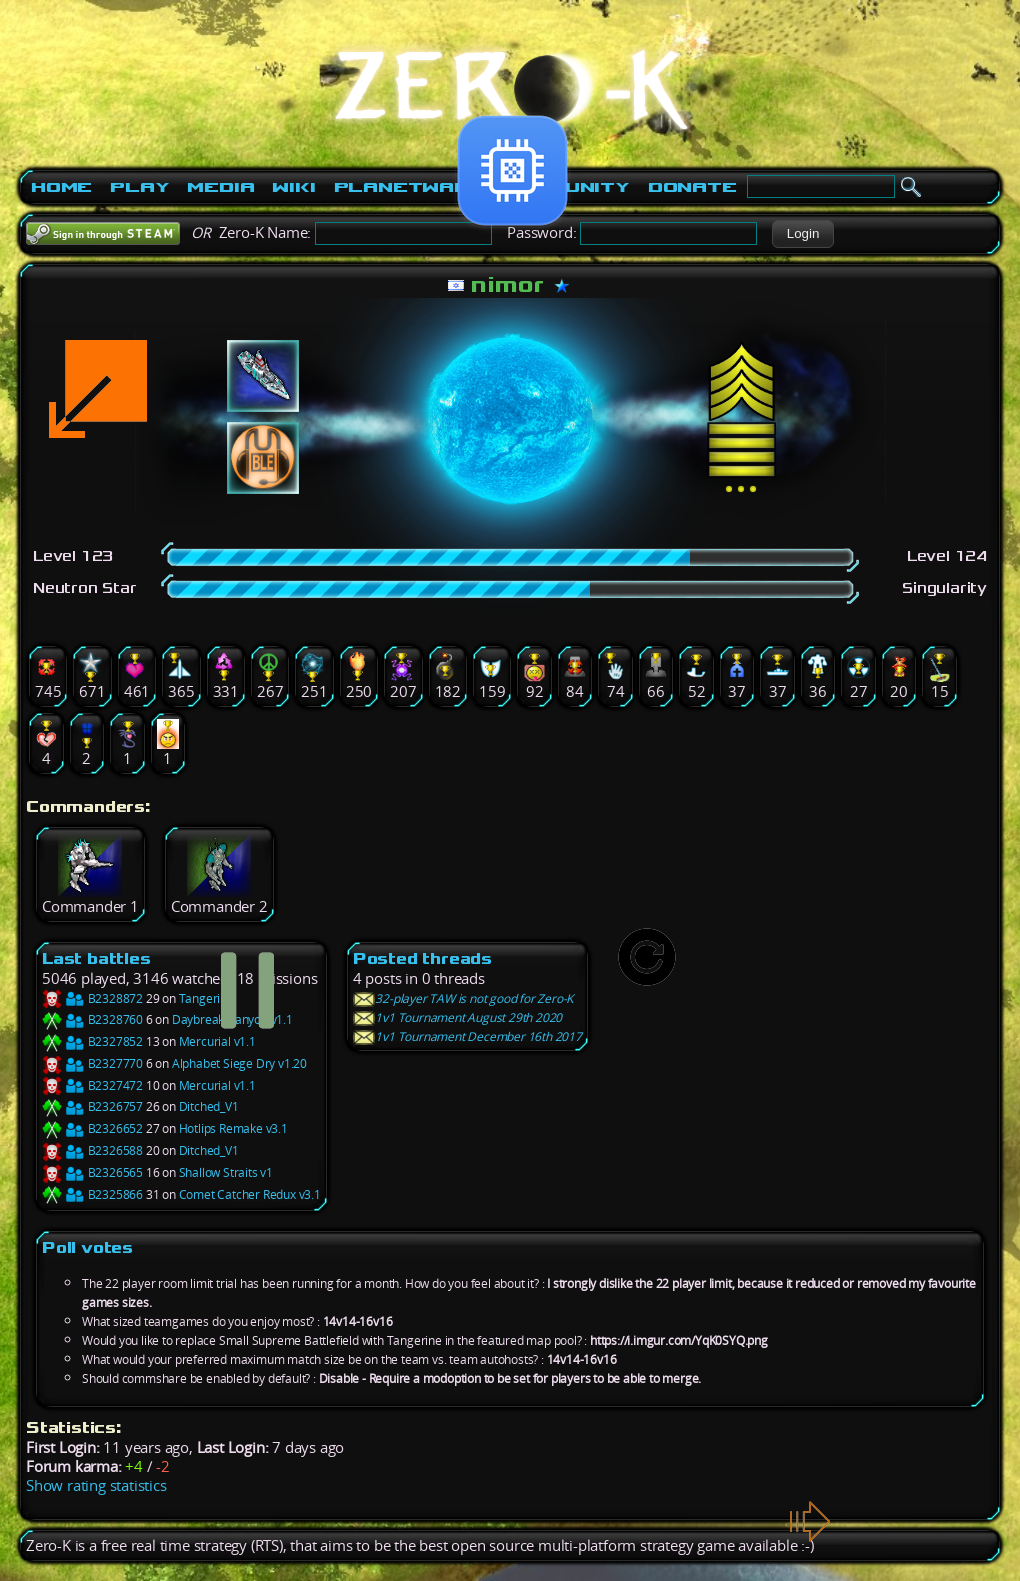 This screenshot has height=1581, width=1020. What do you see at coordinates (98, 389) in the screenshot?
I see `collapse or minimize a panel` at bounding box center [98, 389].